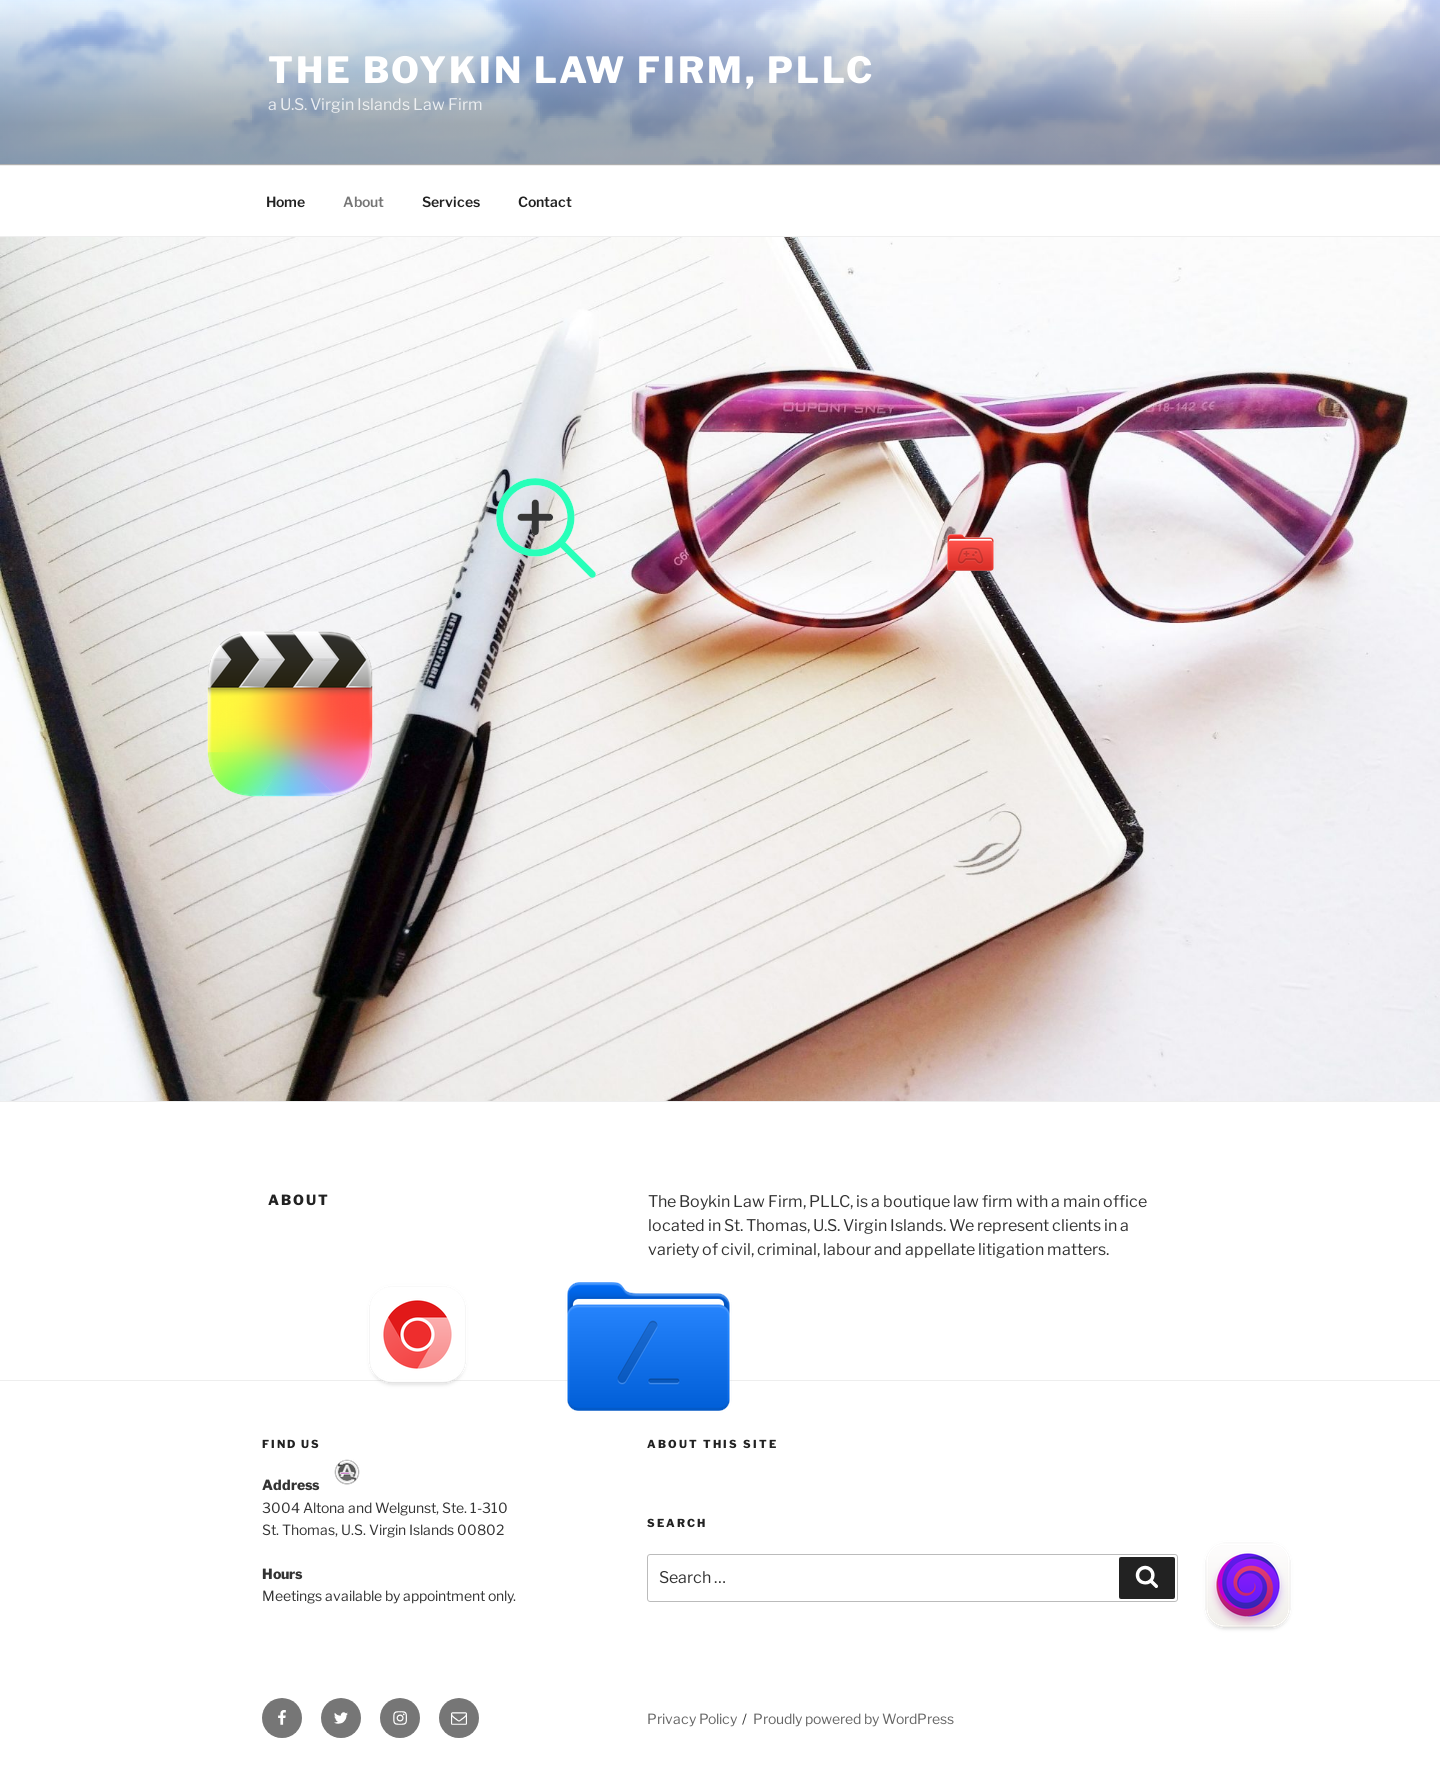  What do you see at coordinates (347, 1472) in the screenshot?
I see `open the software update manager` at bounding box center [347, 1472].